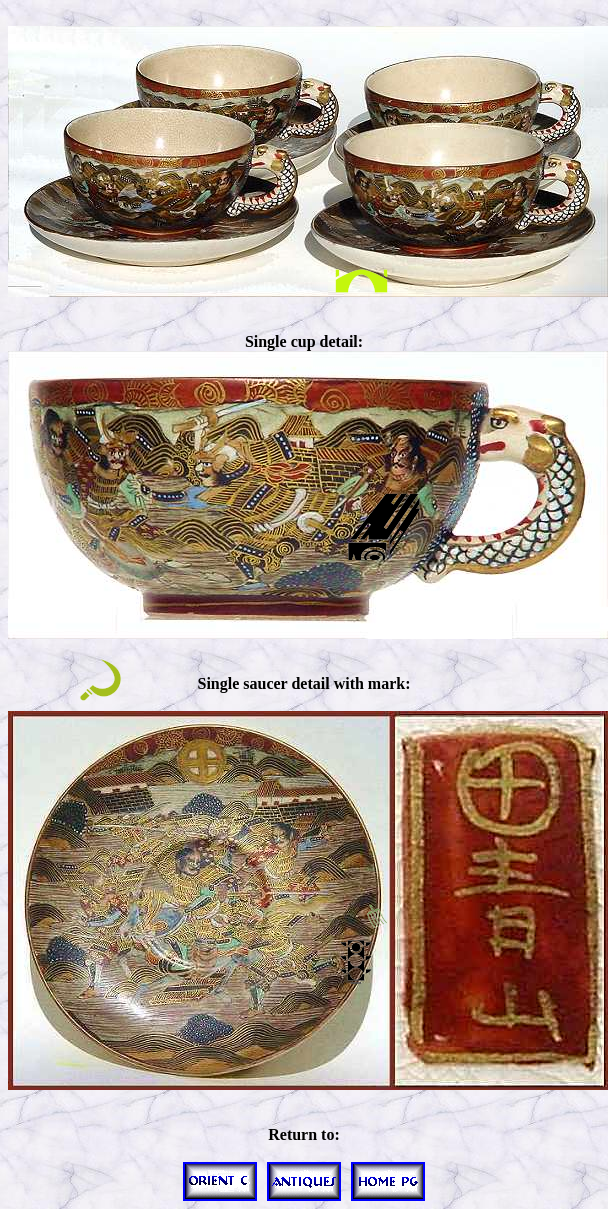  I want to click on wood beam resource or building material, so click(384, 527).